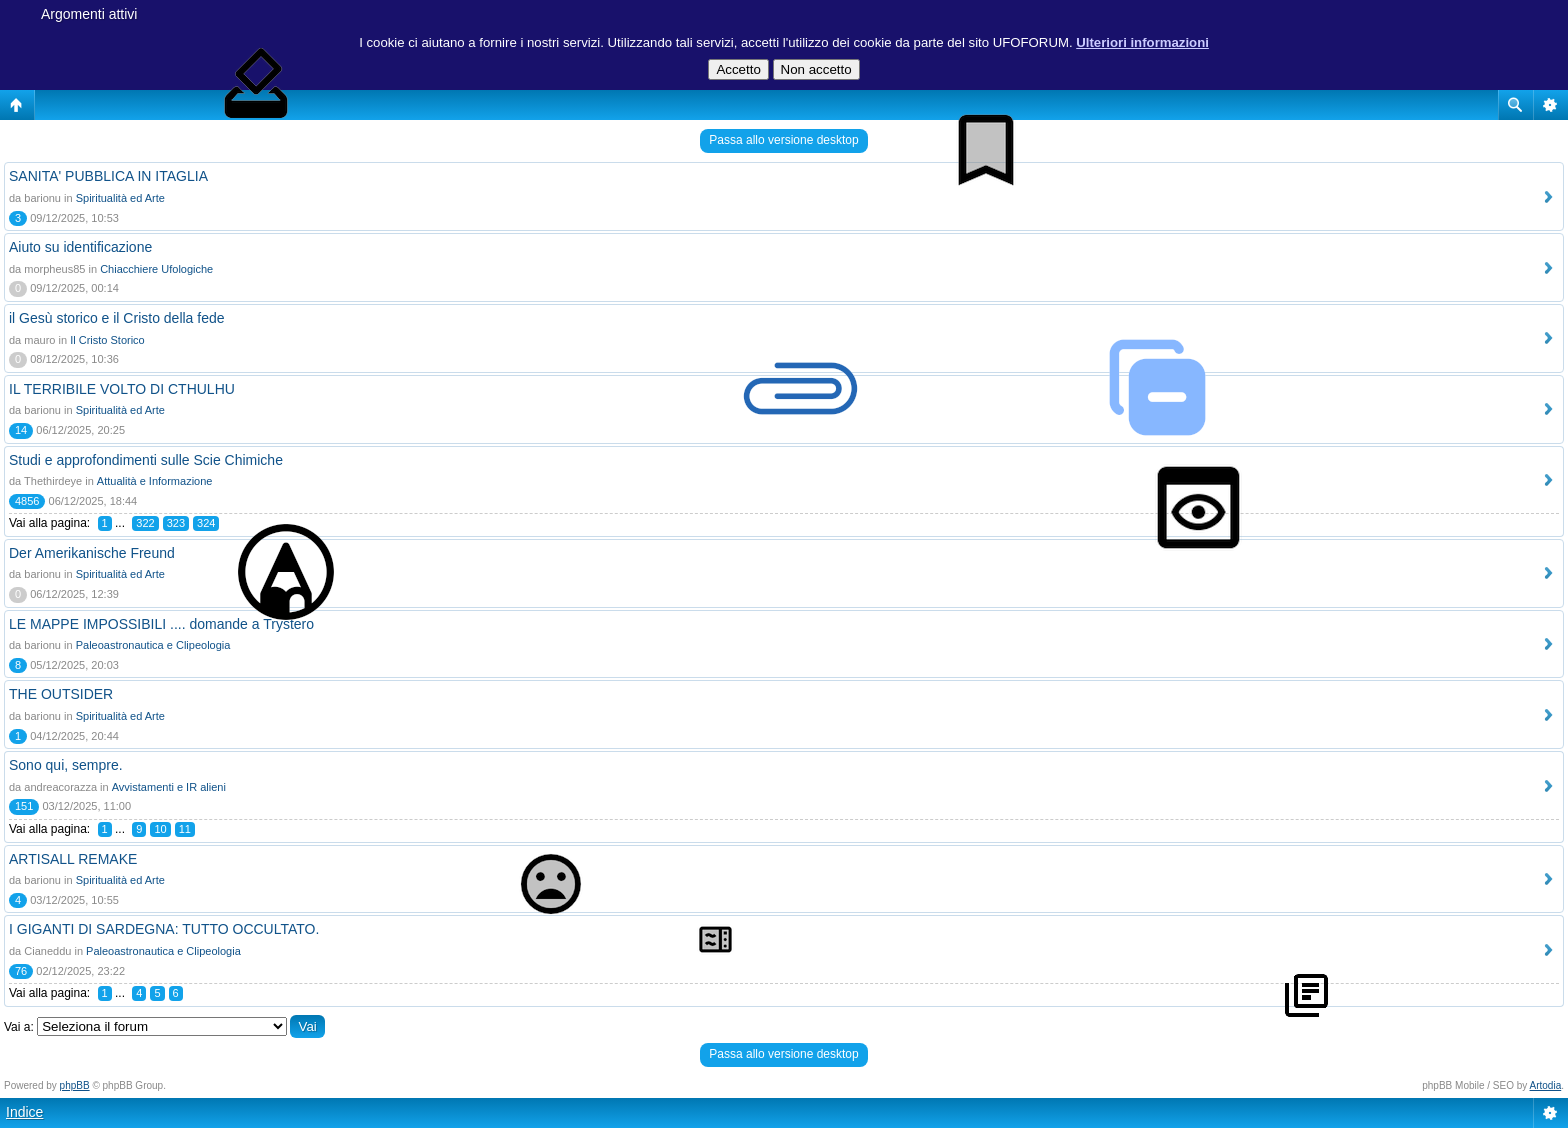  I want to click on save this item for later, so click(986, 150).